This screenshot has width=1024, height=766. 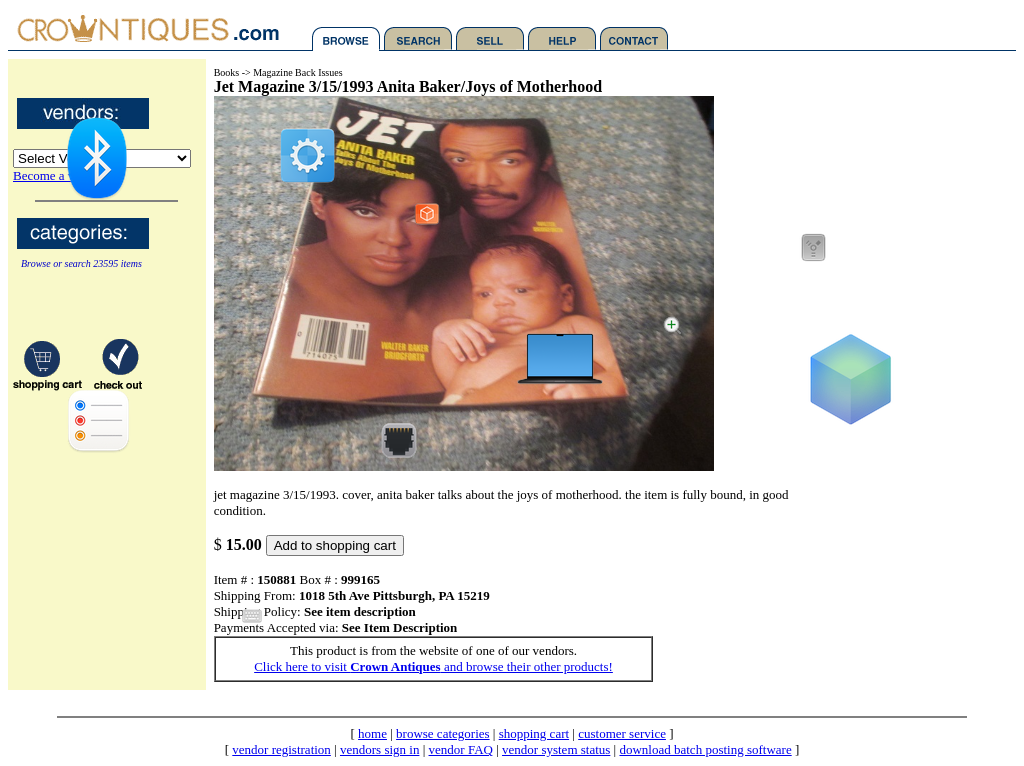 What do you see at coordinates (850, 379) in the screenshot?
I see `access 3D object library in iMovie` at bounding box center [850, 379].